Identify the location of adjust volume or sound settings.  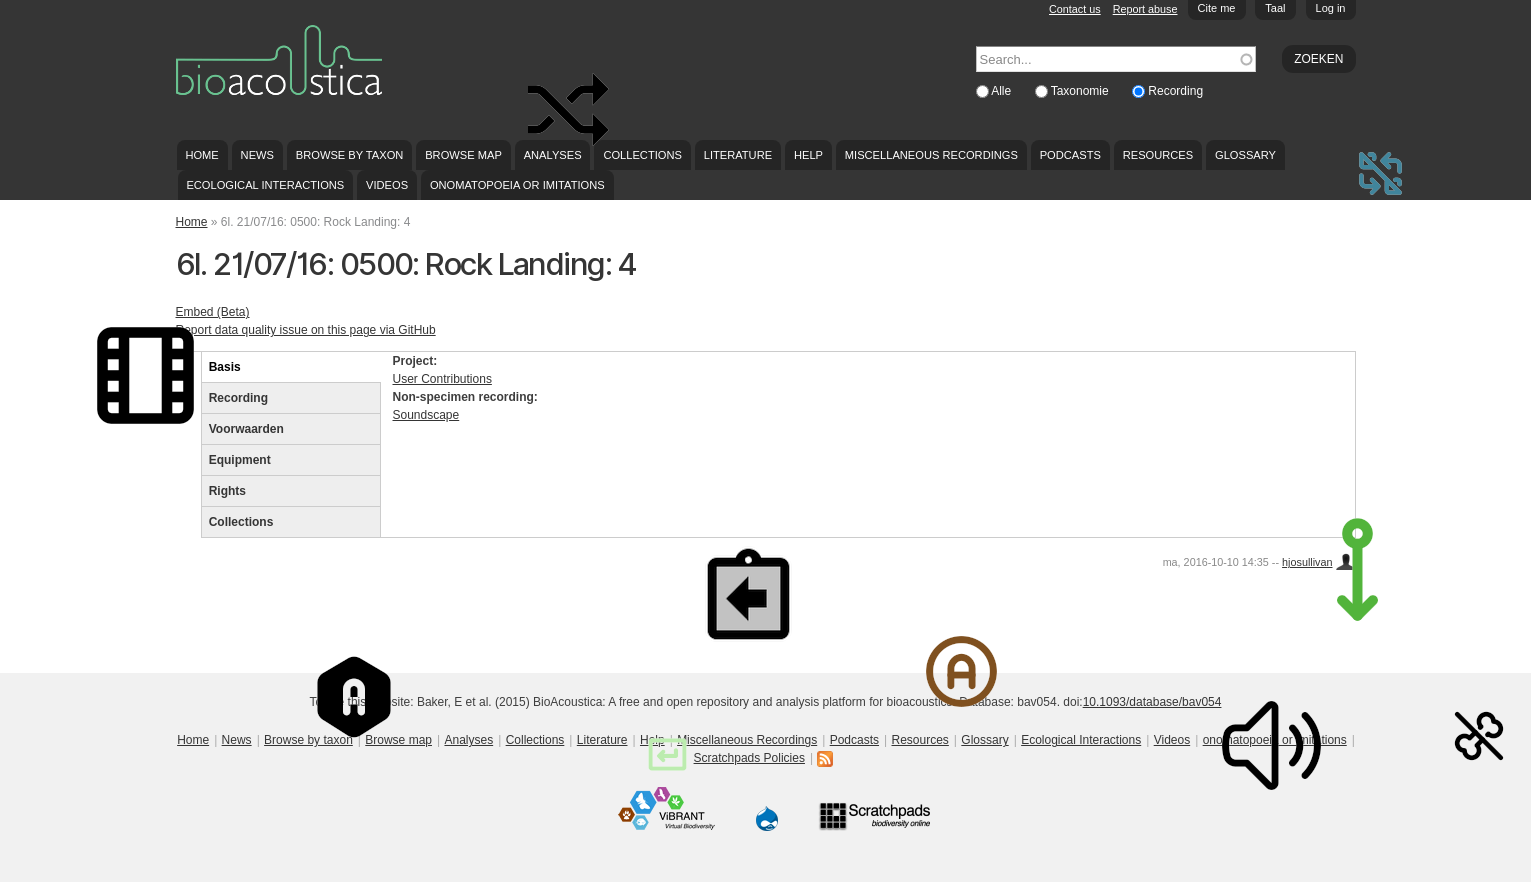
(1271, 745).